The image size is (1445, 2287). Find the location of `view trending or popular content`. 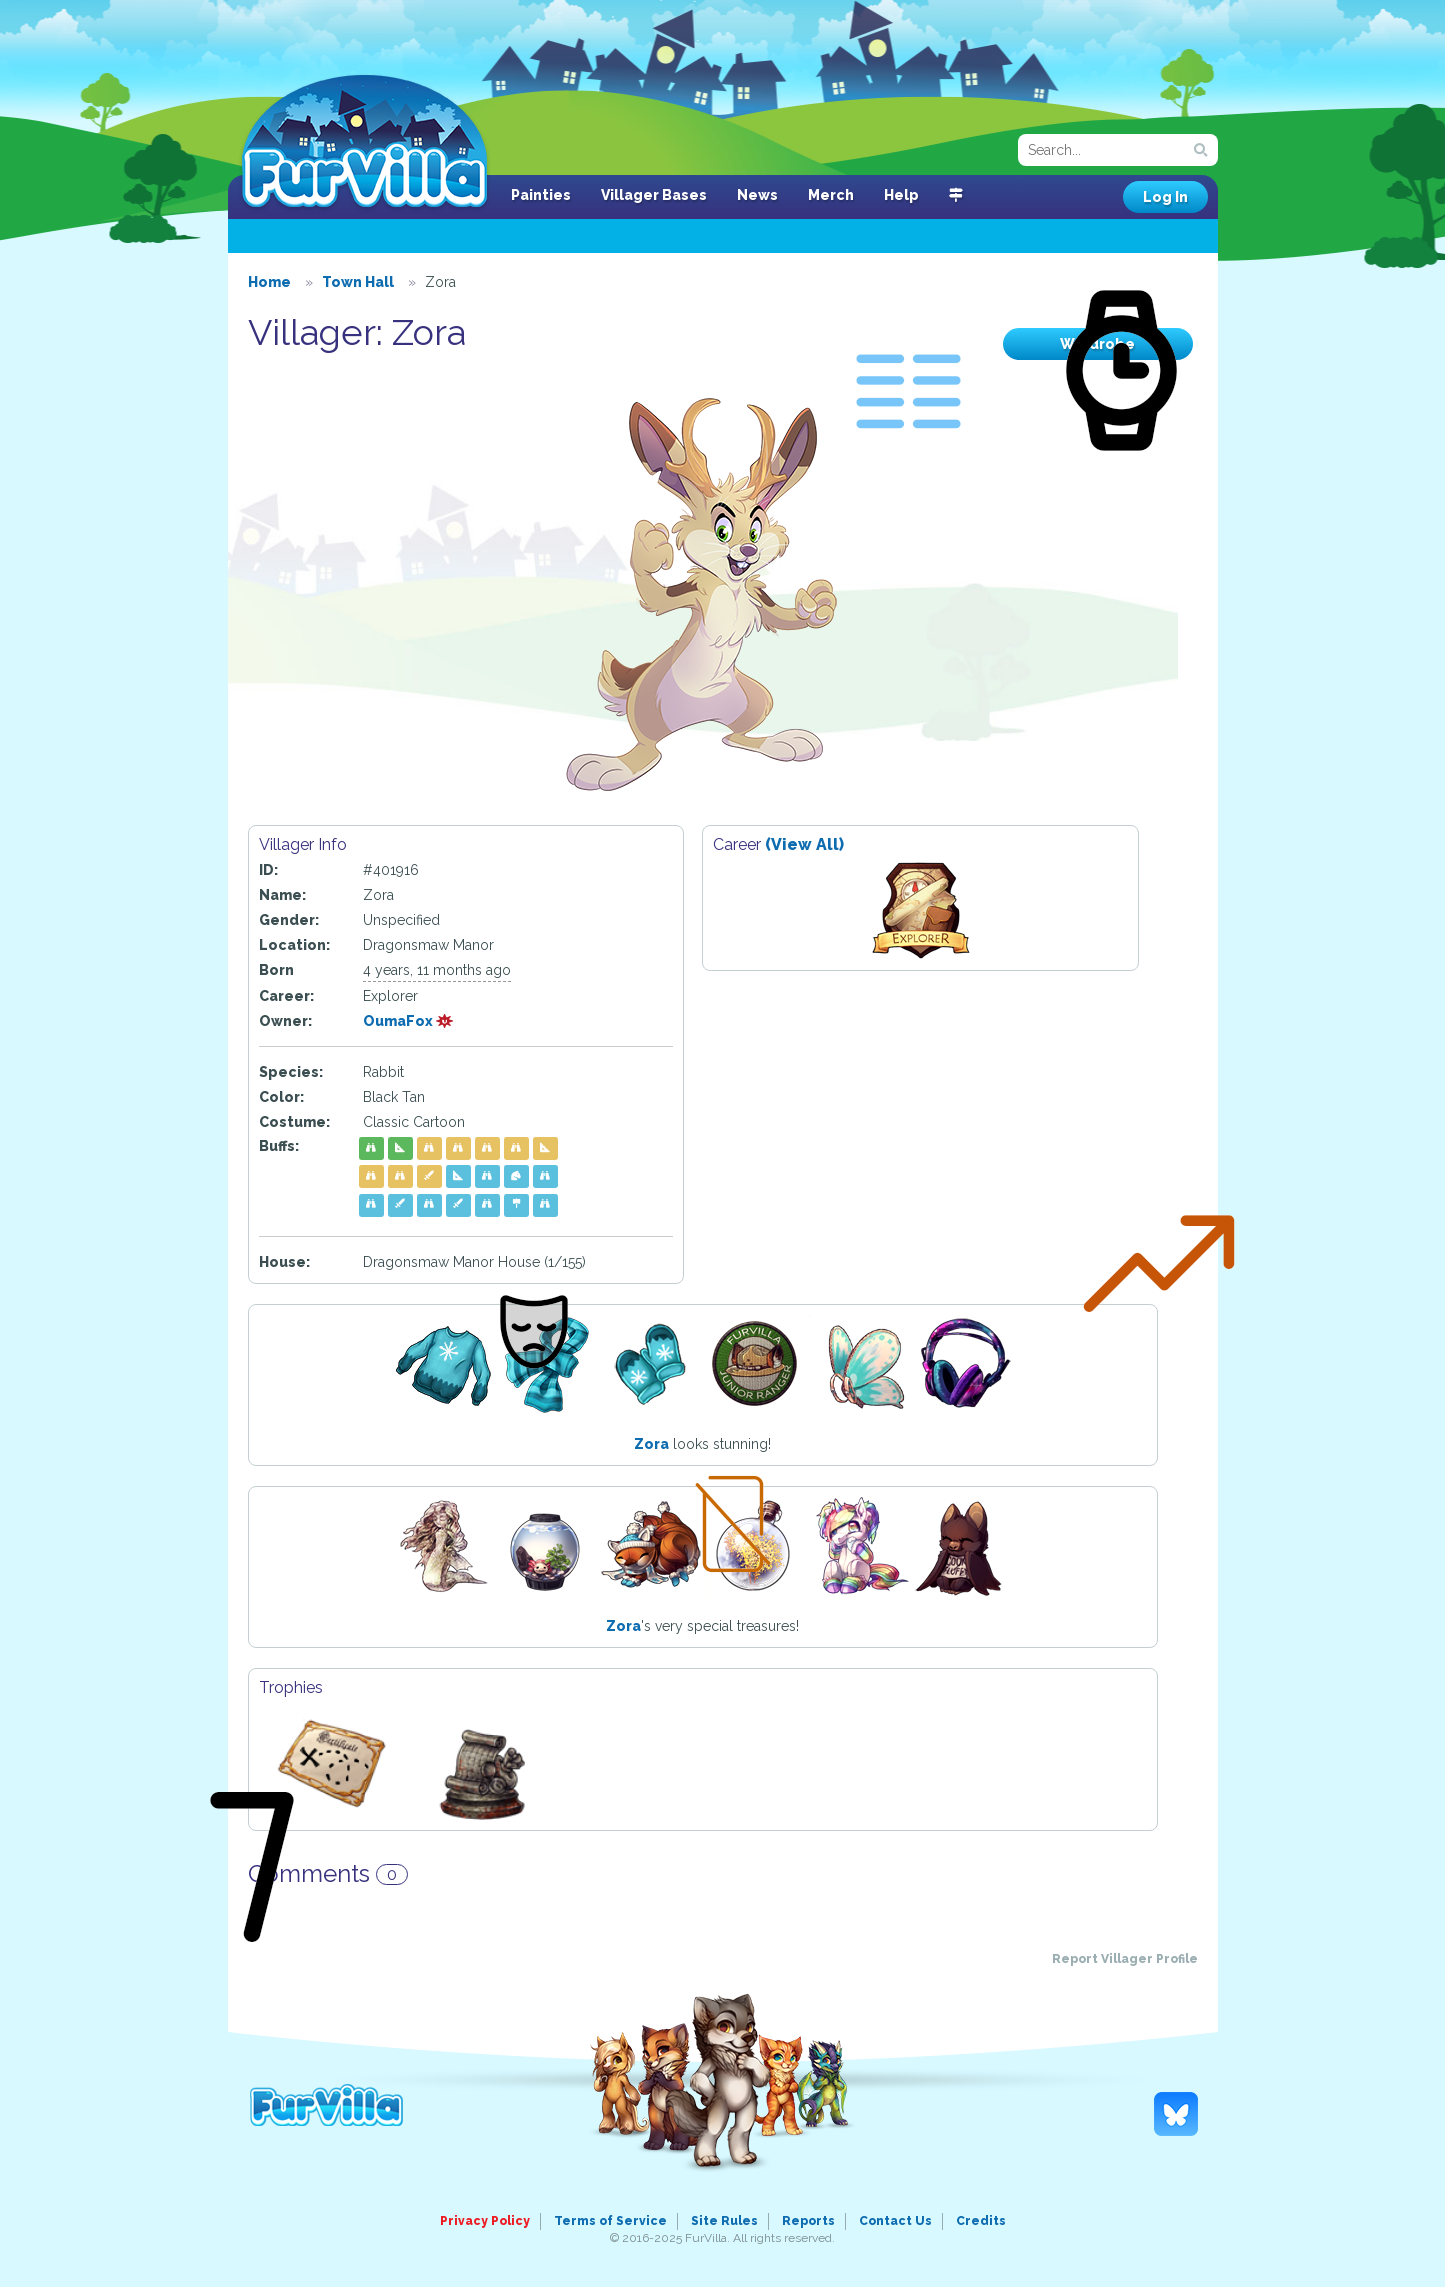

view trending or popular content is located at coordinates (1159, 1269).